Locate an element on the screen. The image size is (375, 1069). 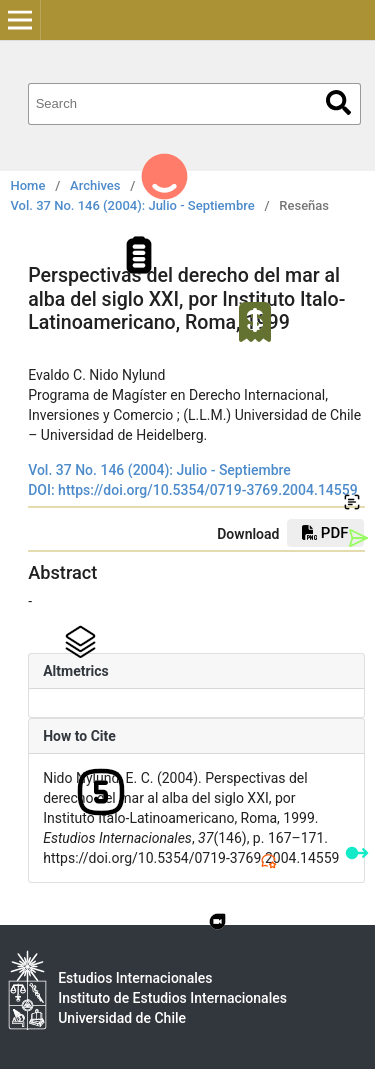
send a message is located at coordinates (358, 538).